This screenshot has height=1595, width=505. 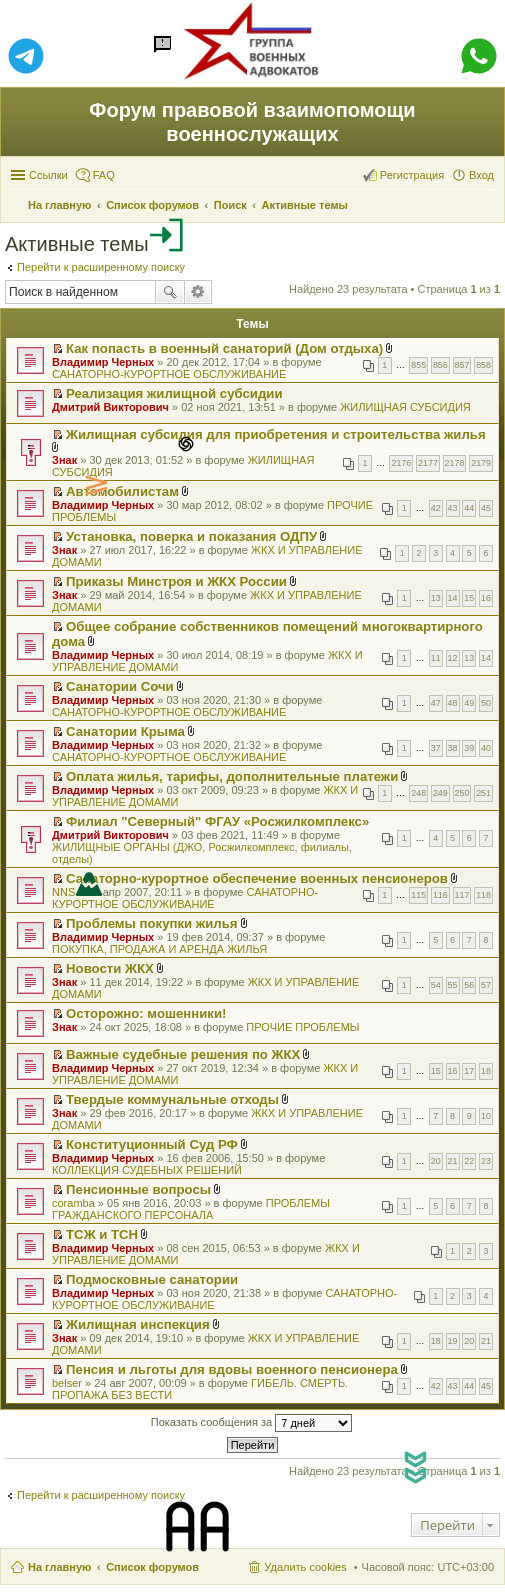 I want to click on greater than or equal to mathematical operator, so click(x=96, y=485).